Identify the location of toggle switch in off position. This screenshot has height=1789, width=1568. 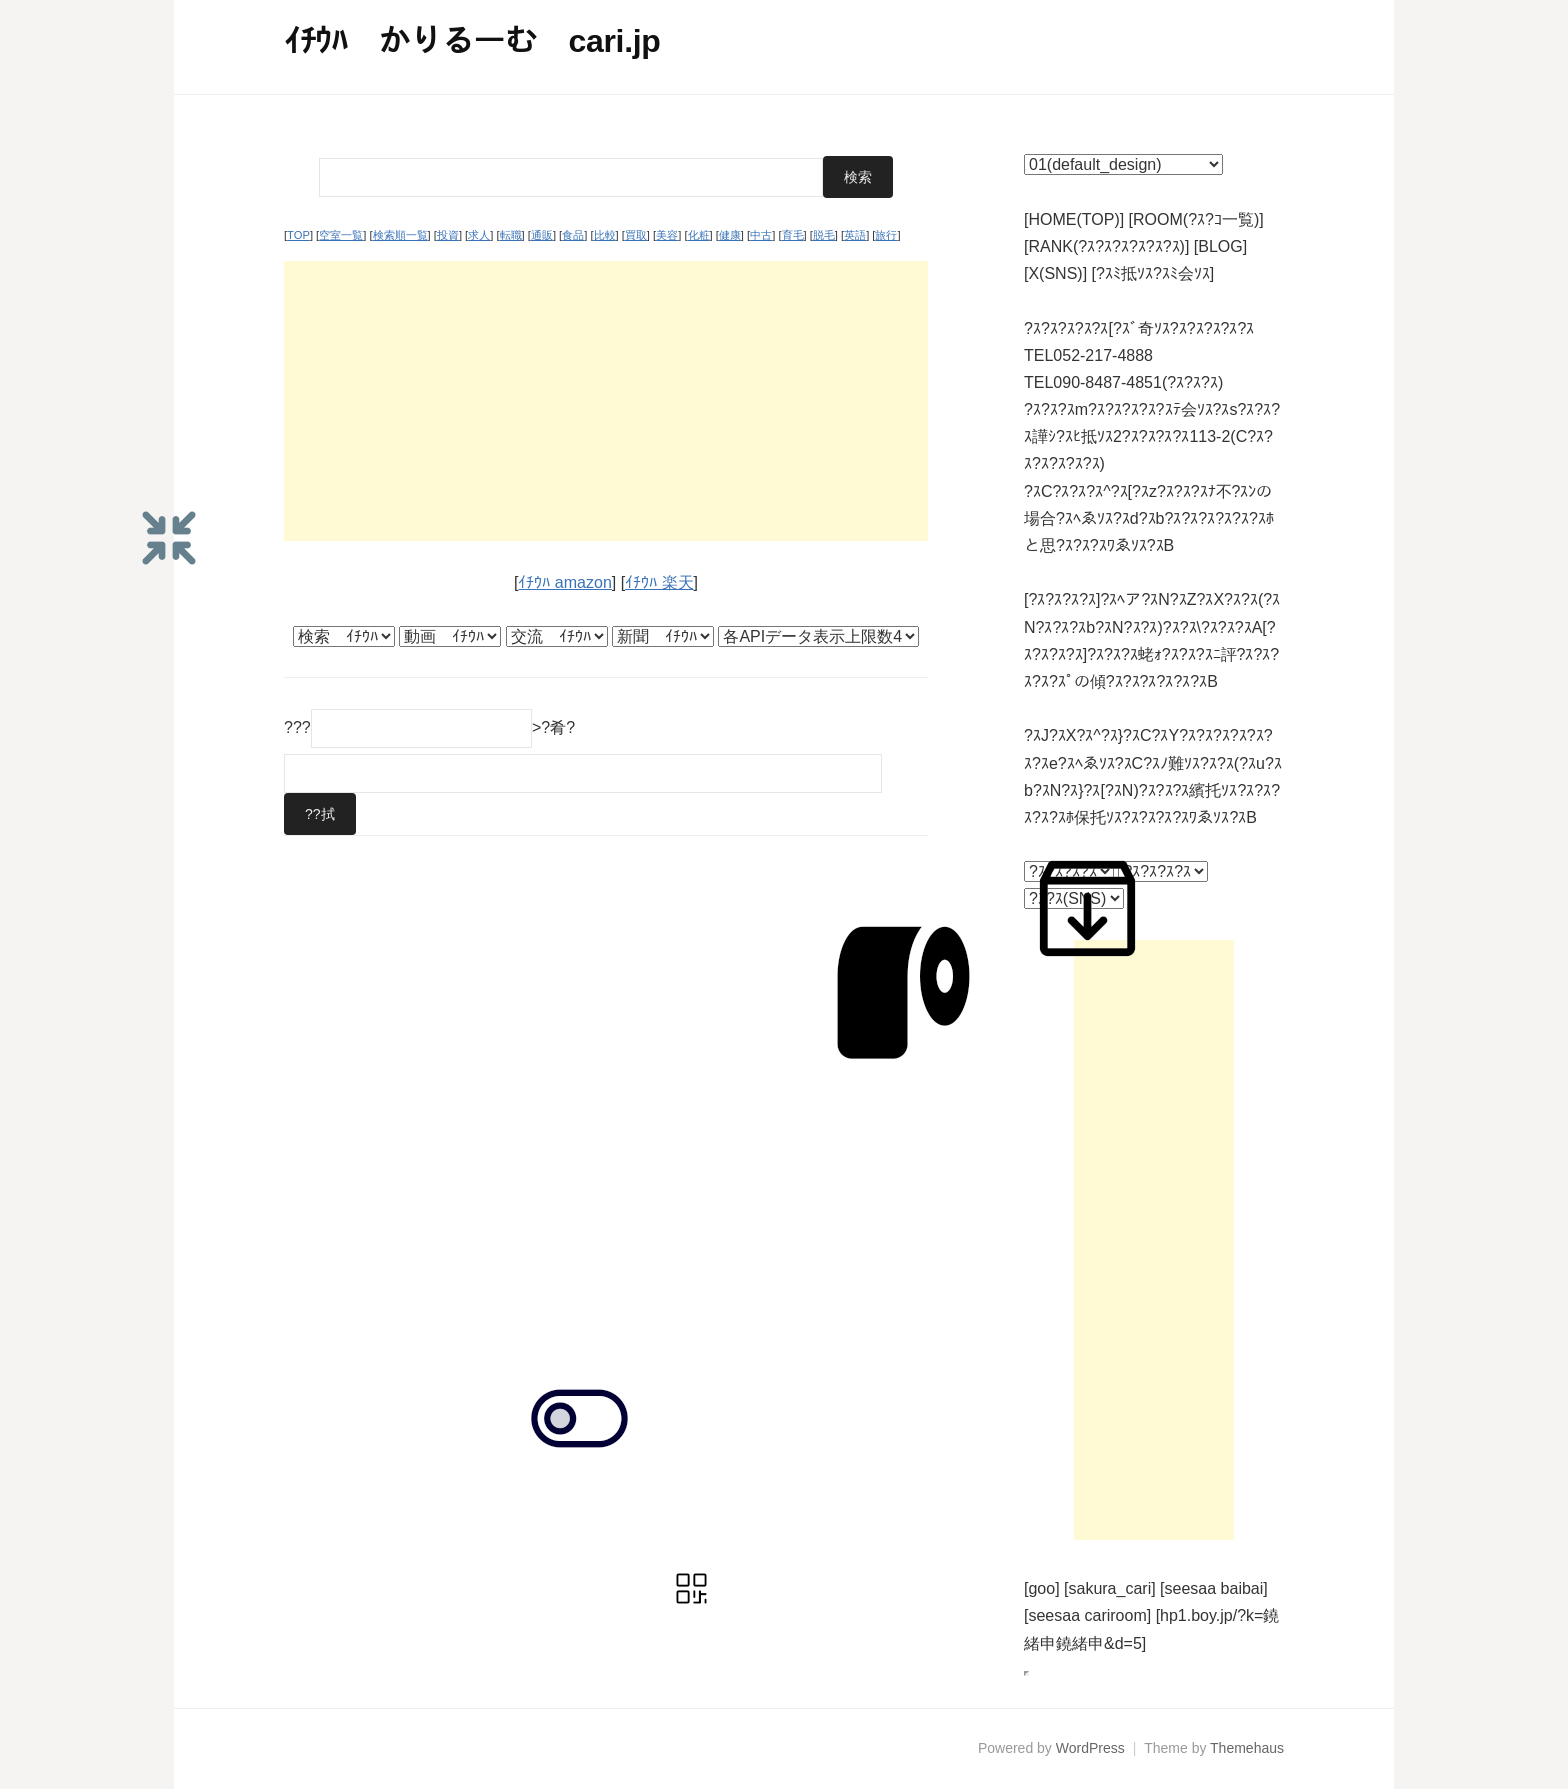
(579, 1418).